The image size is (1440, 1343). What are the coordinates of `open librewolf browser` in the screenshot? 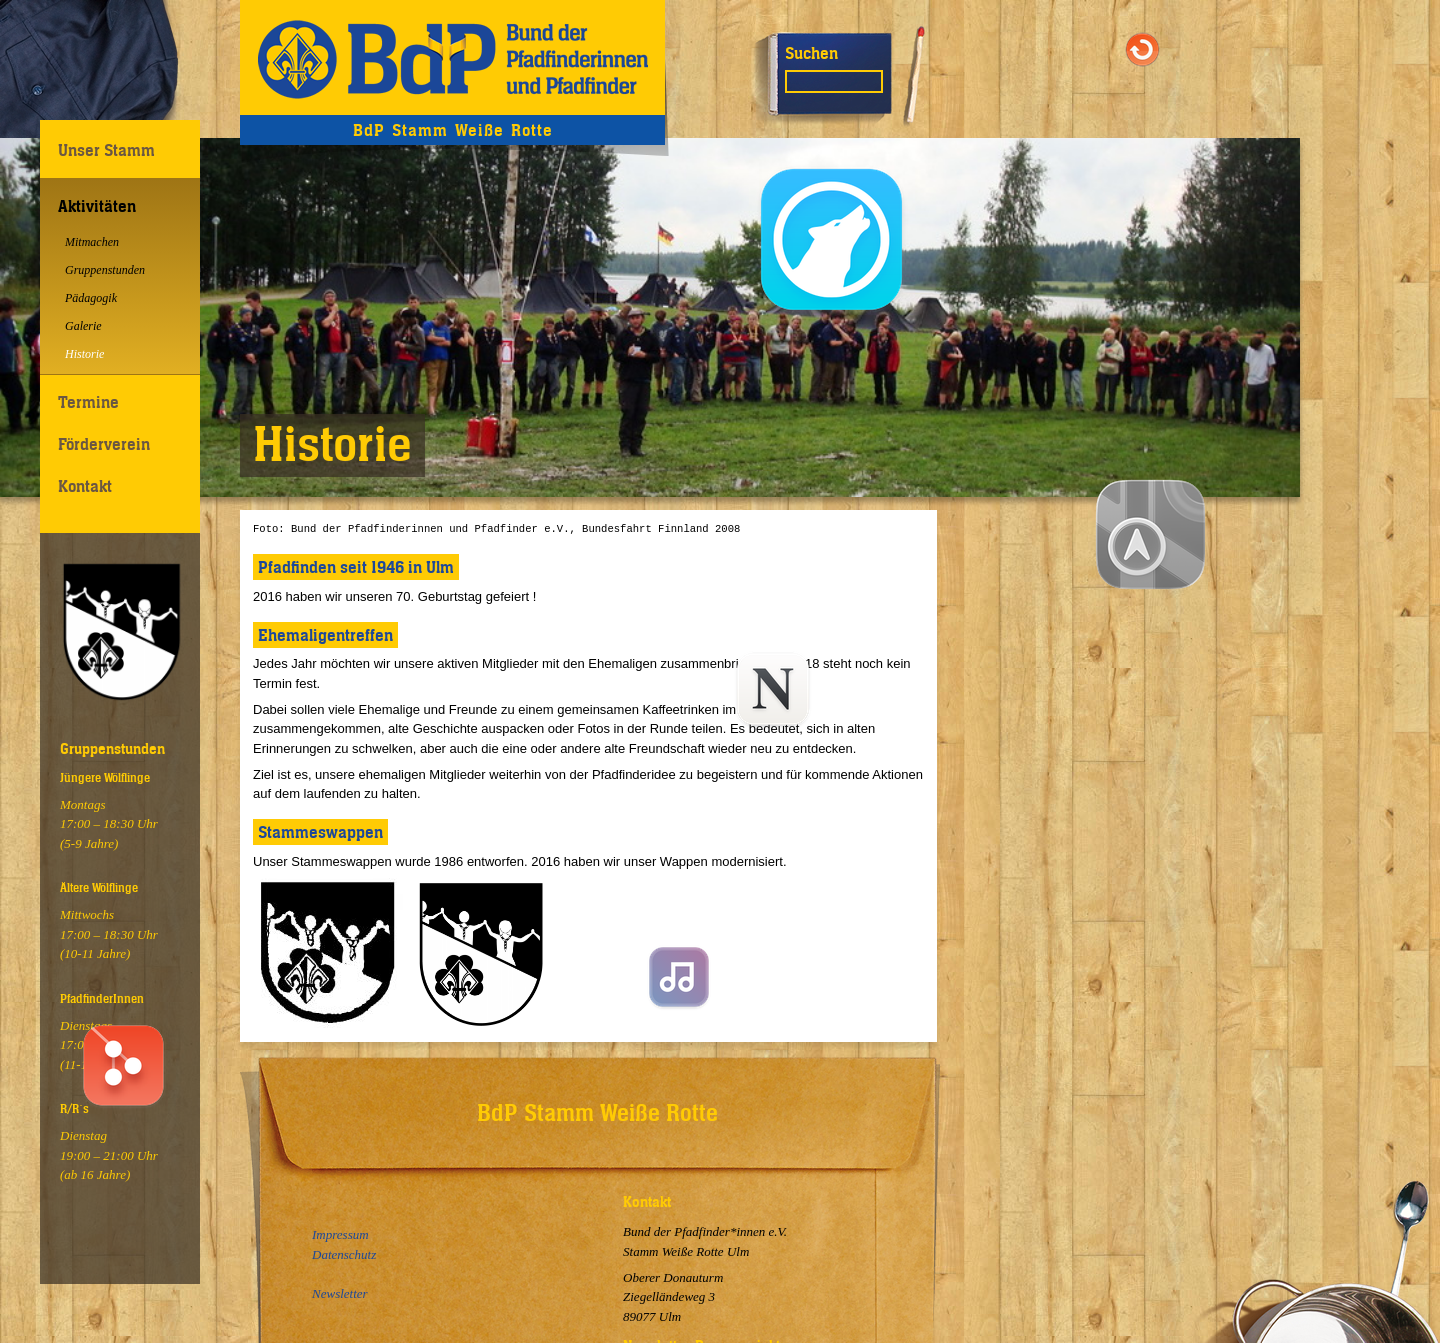 It's located at (831, 239).